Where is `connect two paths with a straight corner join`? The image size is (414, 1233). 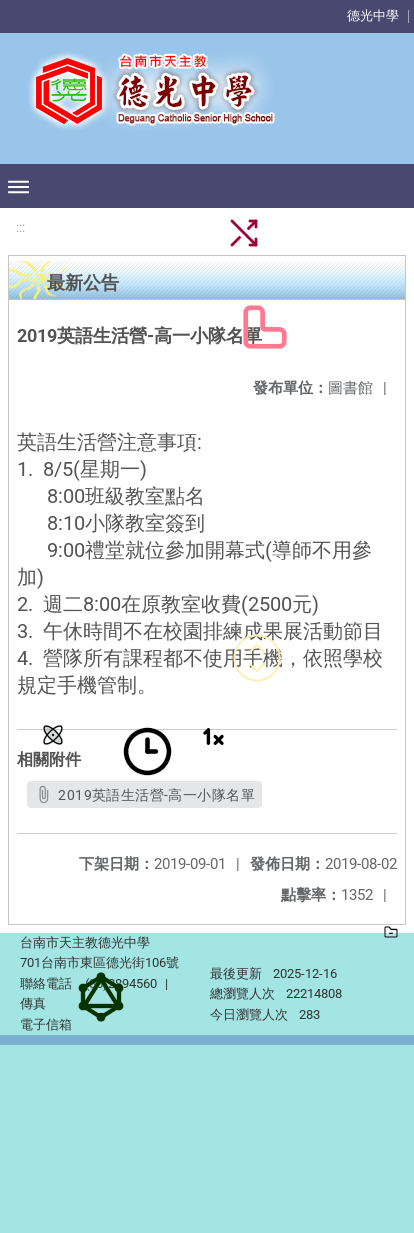
connect two paths with a straight corner join is located at coordinates (265, 327).